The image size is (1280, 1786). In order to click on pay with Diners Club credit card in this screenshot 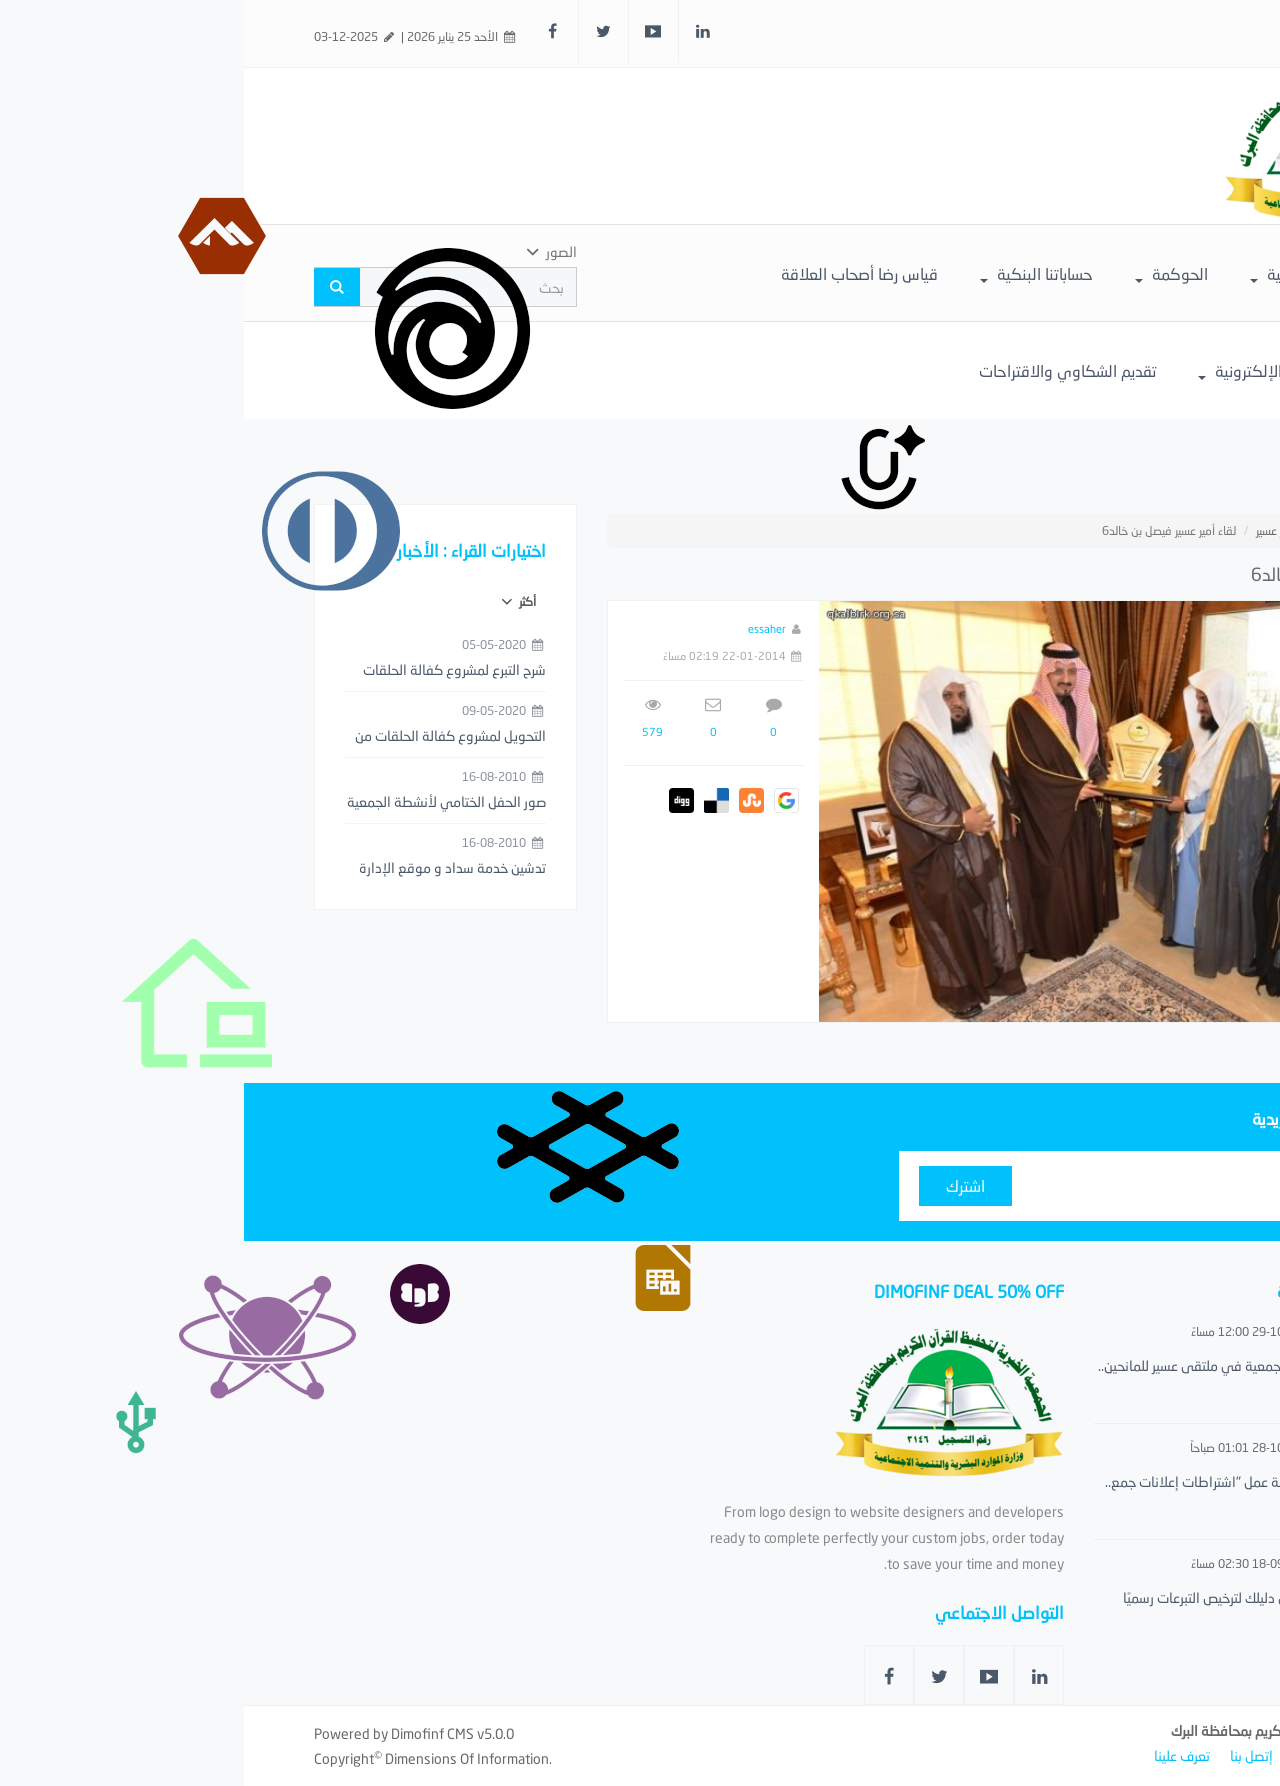, I will do `click(331, 531)`.